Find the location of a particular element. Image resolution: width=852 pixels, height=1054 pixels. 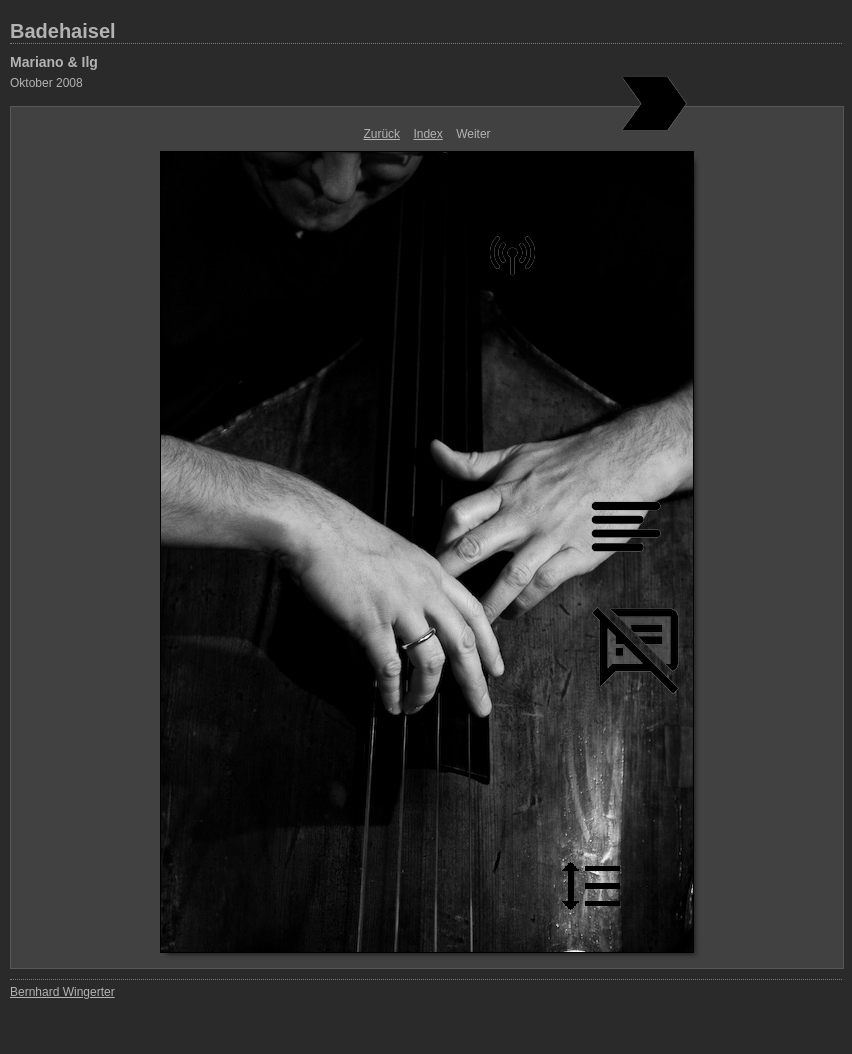

align text to the left is located at coordinates (626, 528).